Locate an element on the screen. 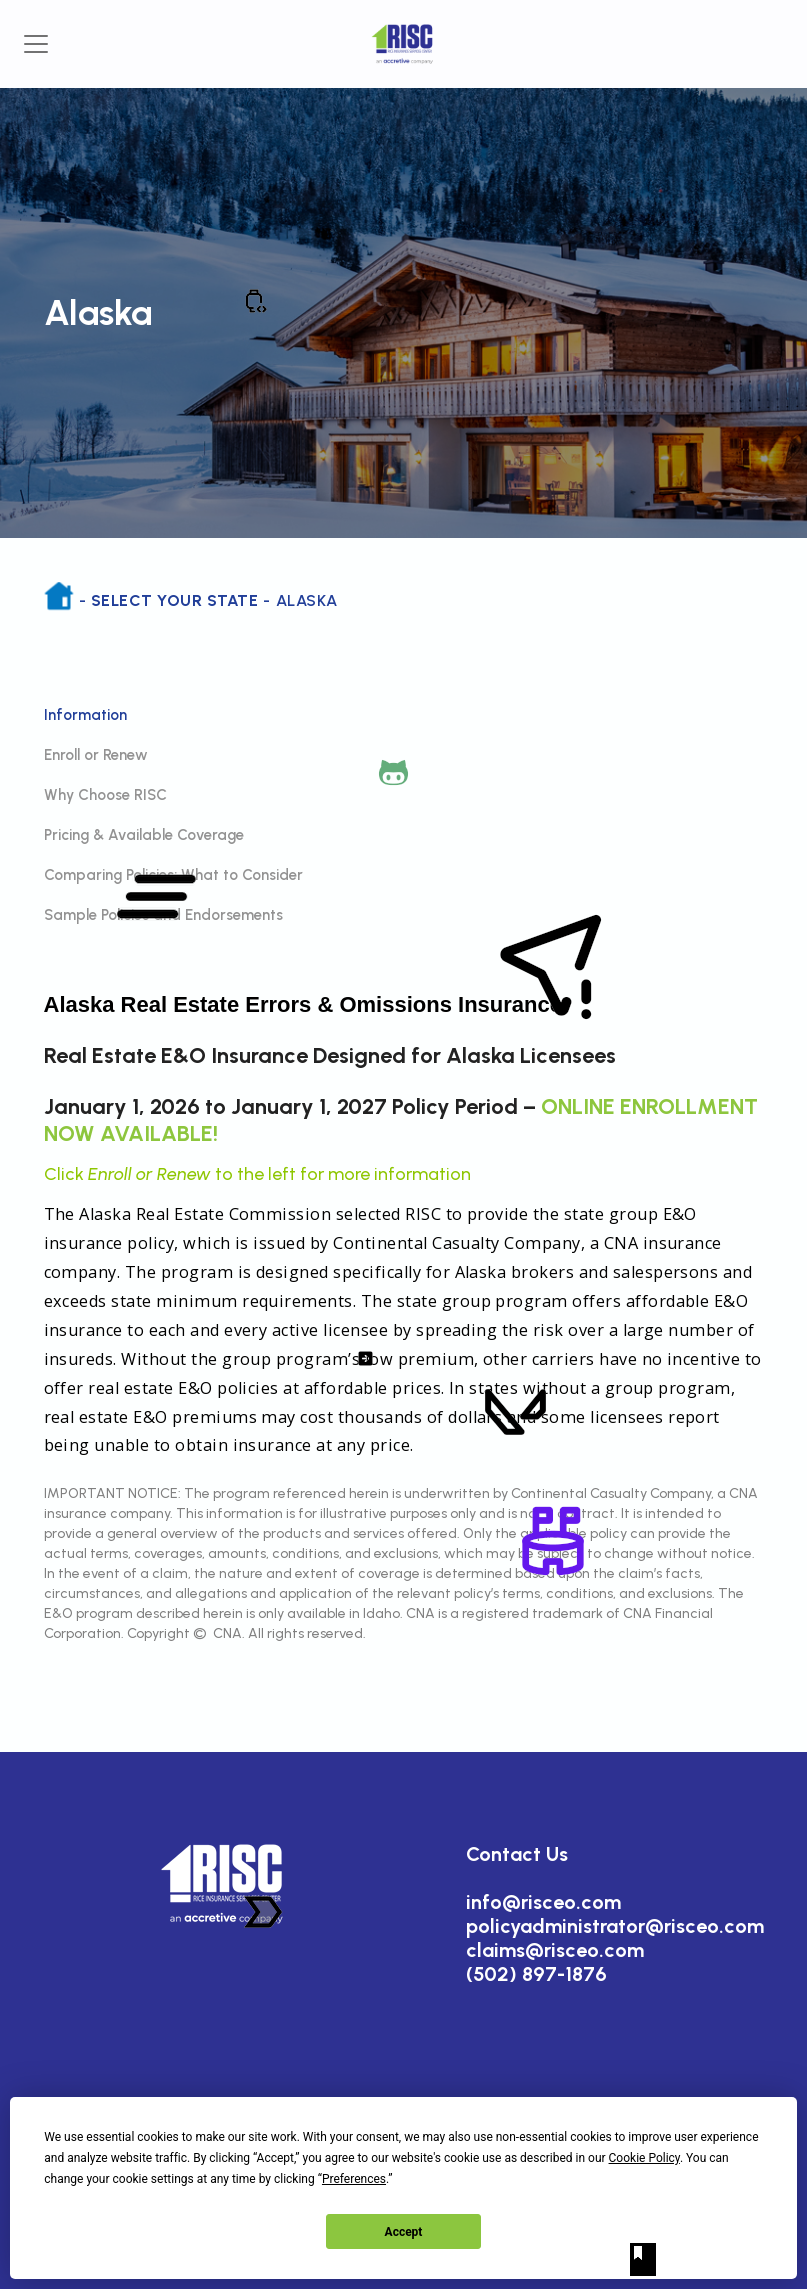 The image size is (807, 2289). launch Valorant game is located at coordinates (515, 1410).